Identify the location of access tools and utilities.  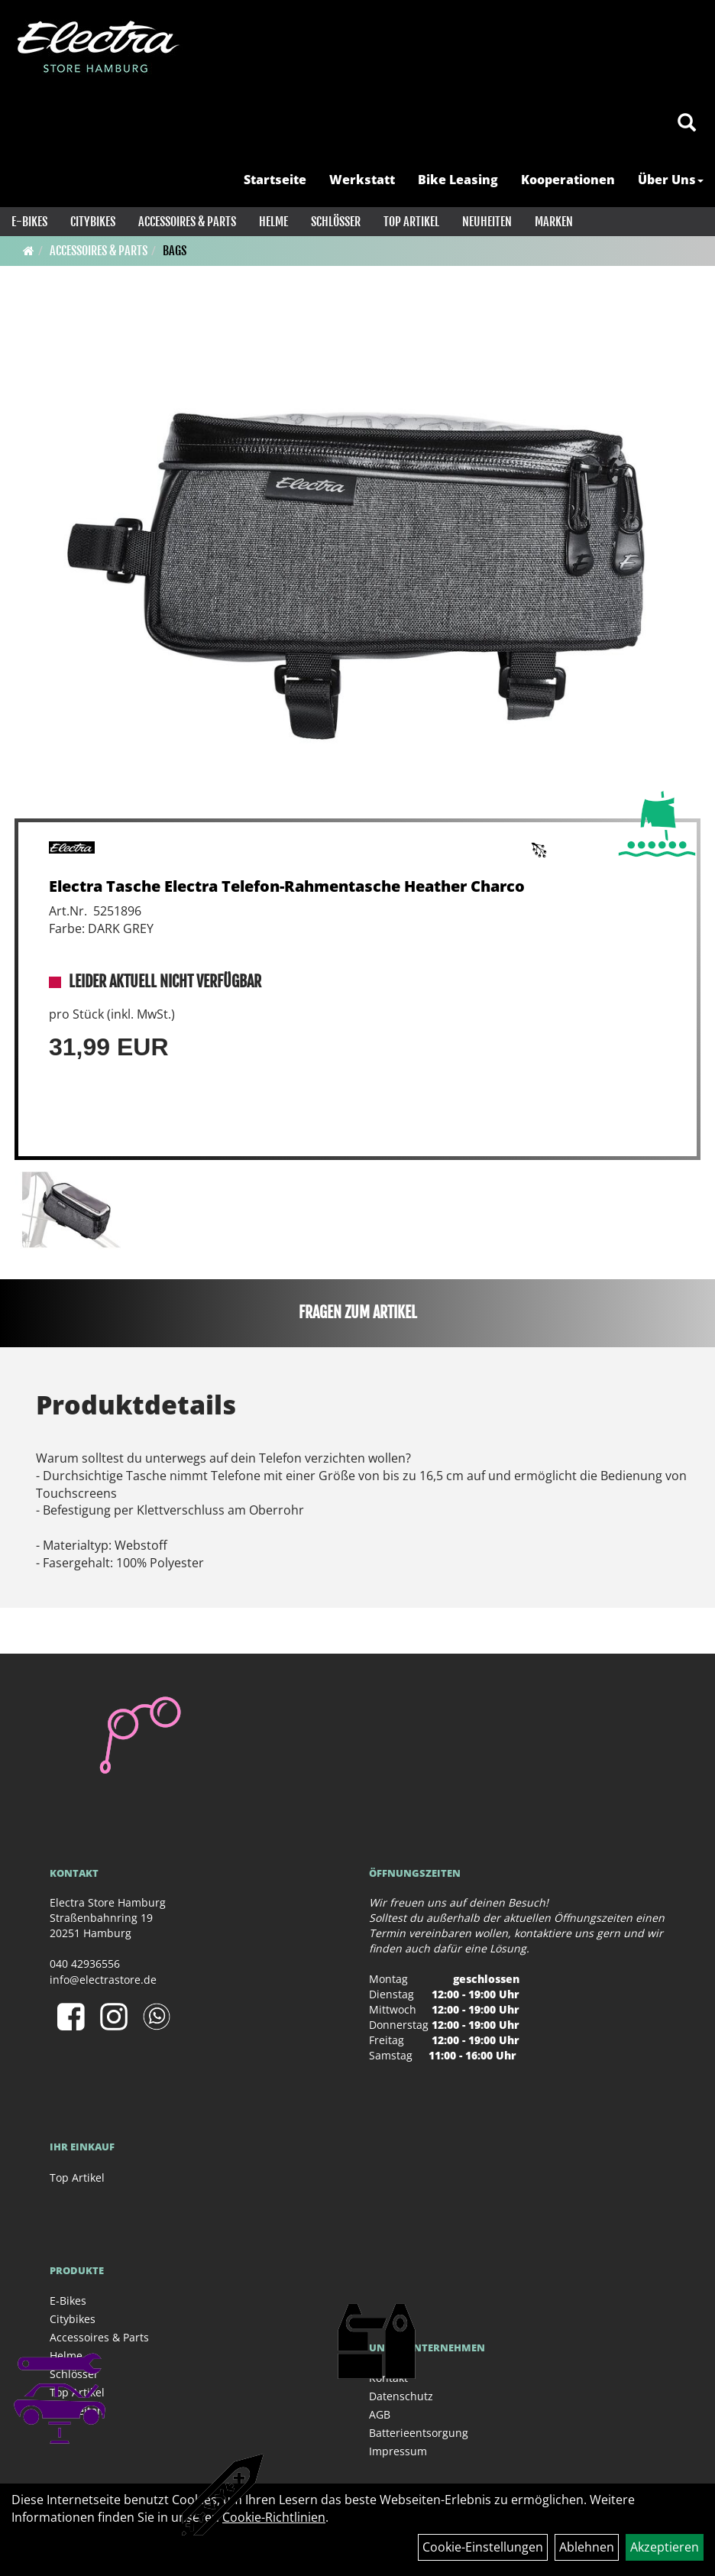
(377, 2338).